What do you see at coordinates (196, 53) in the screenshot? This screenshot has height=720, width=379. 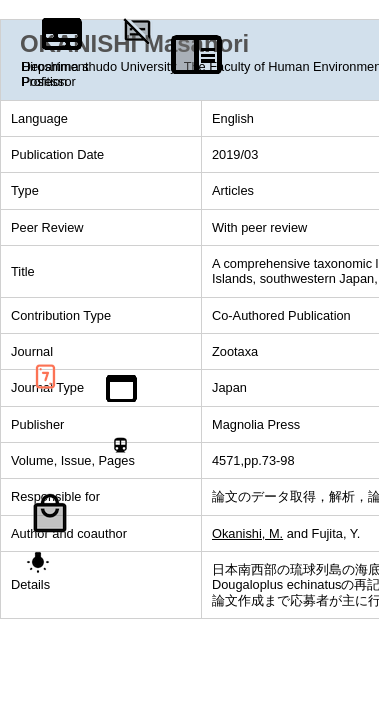 I see `switch to reader mode for distraction-free reading` at bounding box center [196, 53].